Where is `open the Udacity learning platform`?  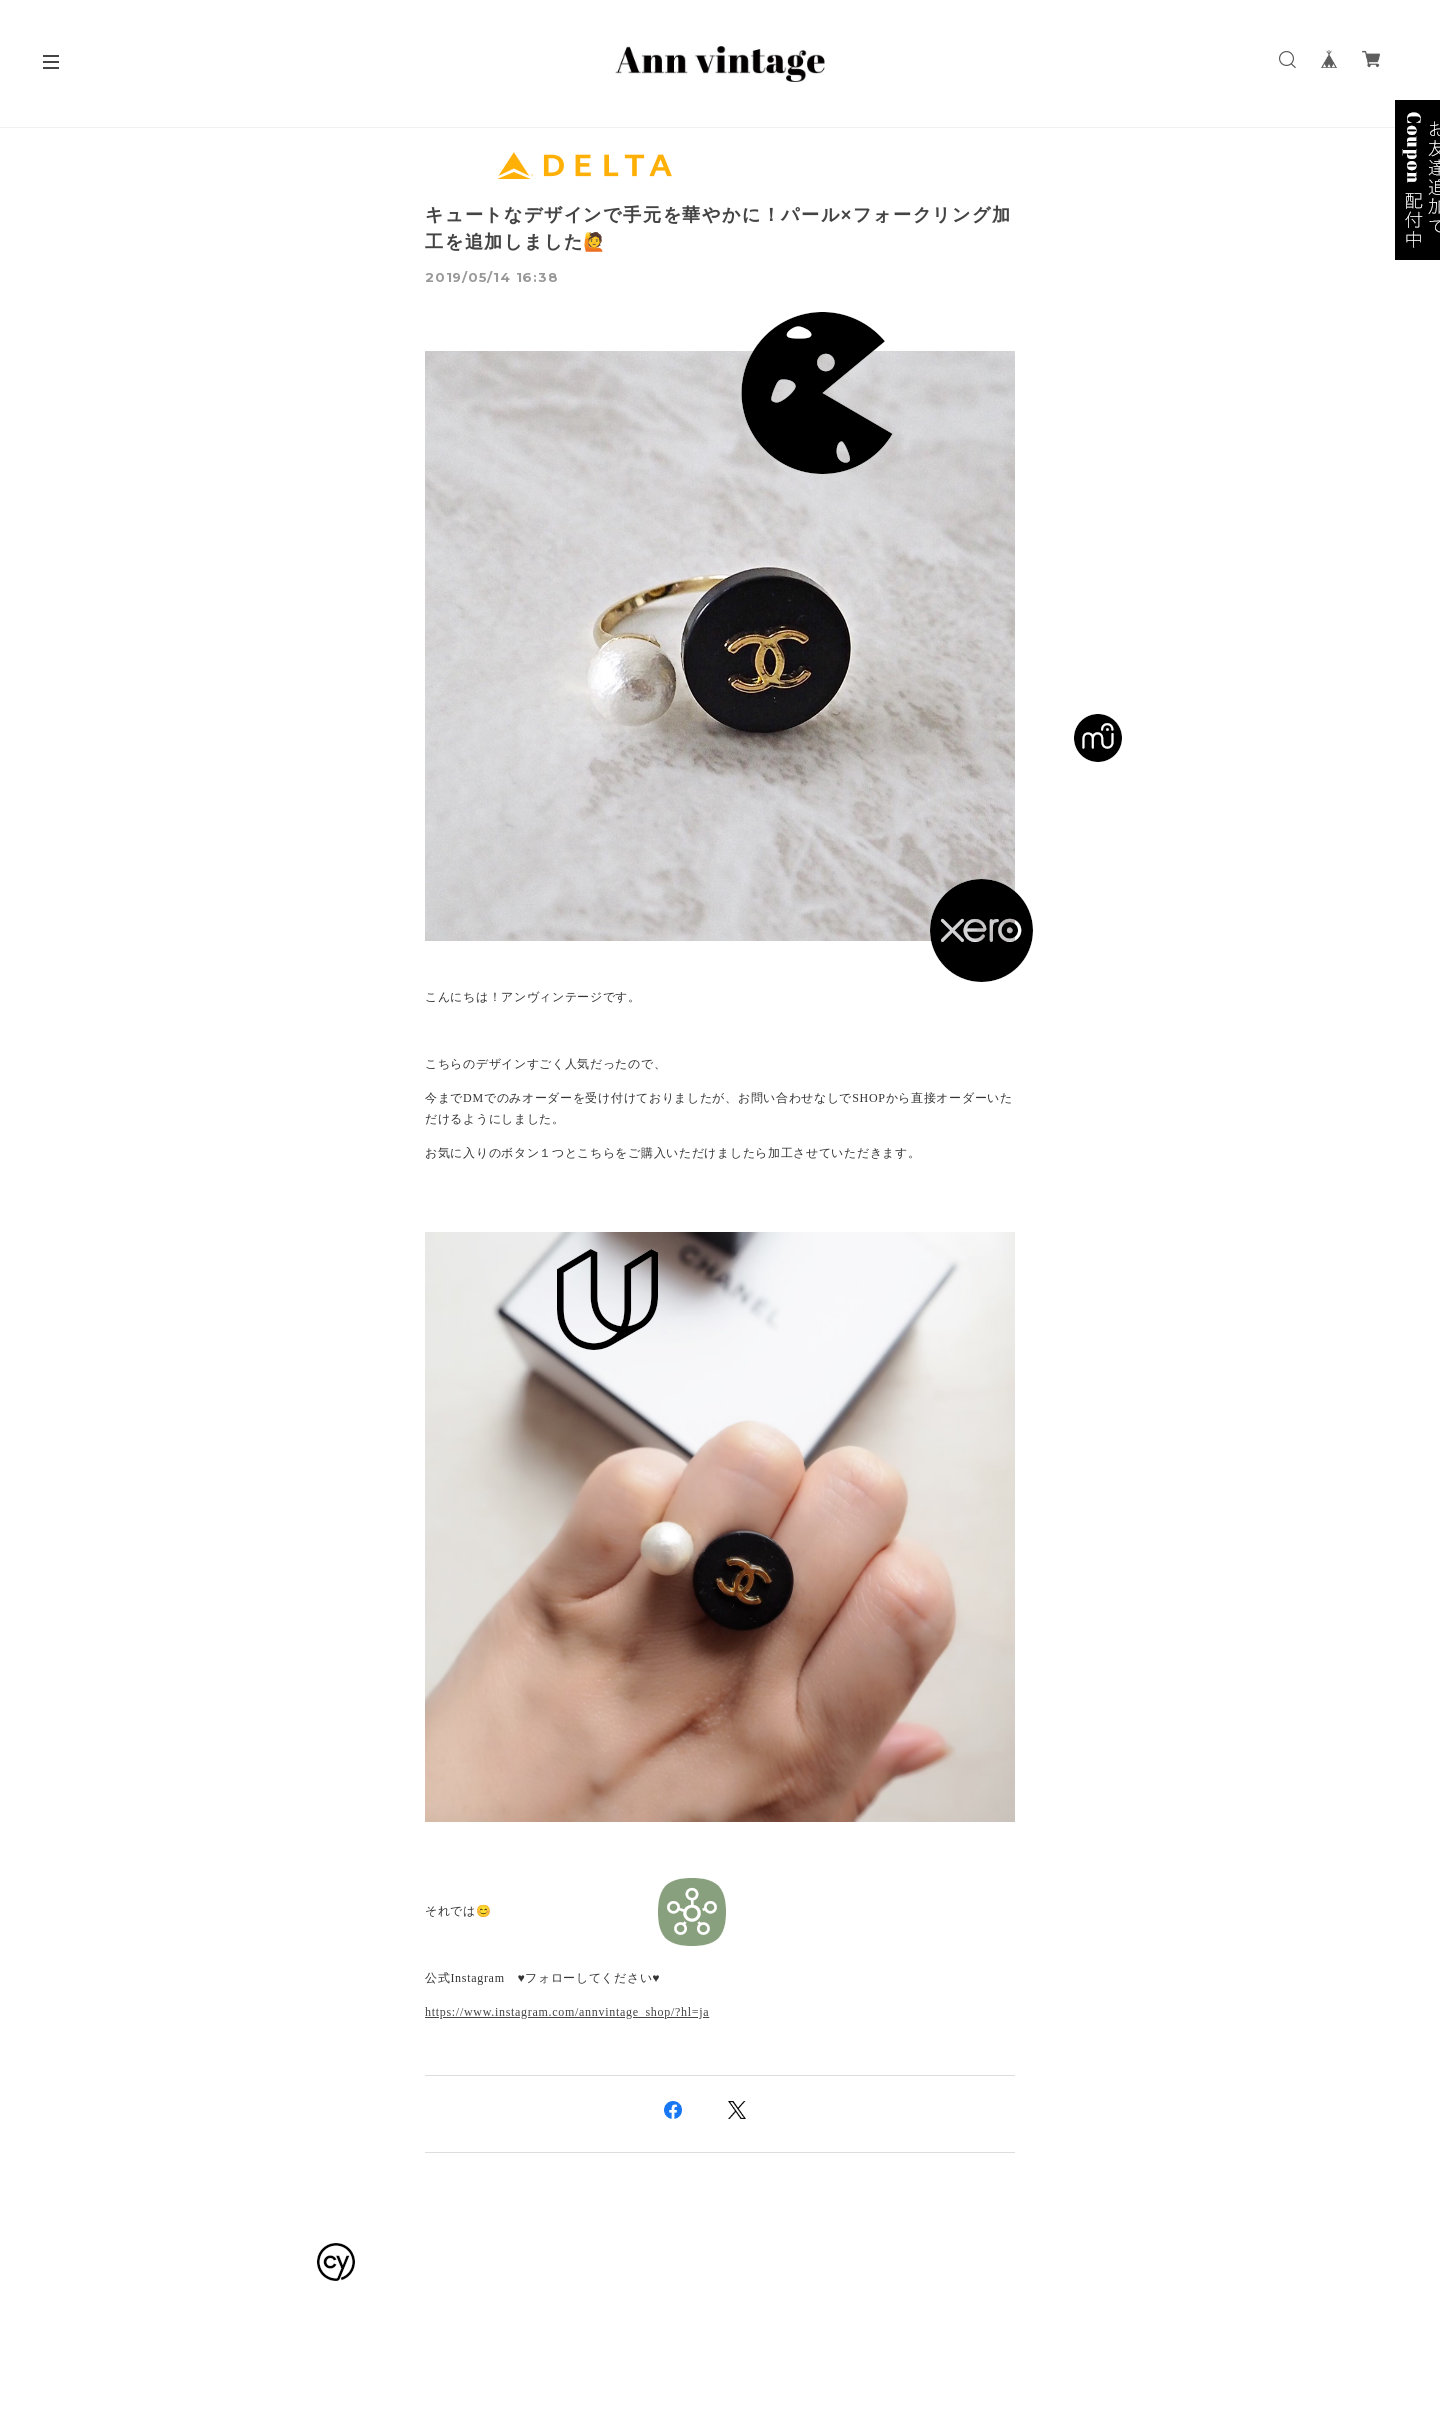 open the Udacity learning platform is located at coordinates (607, 1299).